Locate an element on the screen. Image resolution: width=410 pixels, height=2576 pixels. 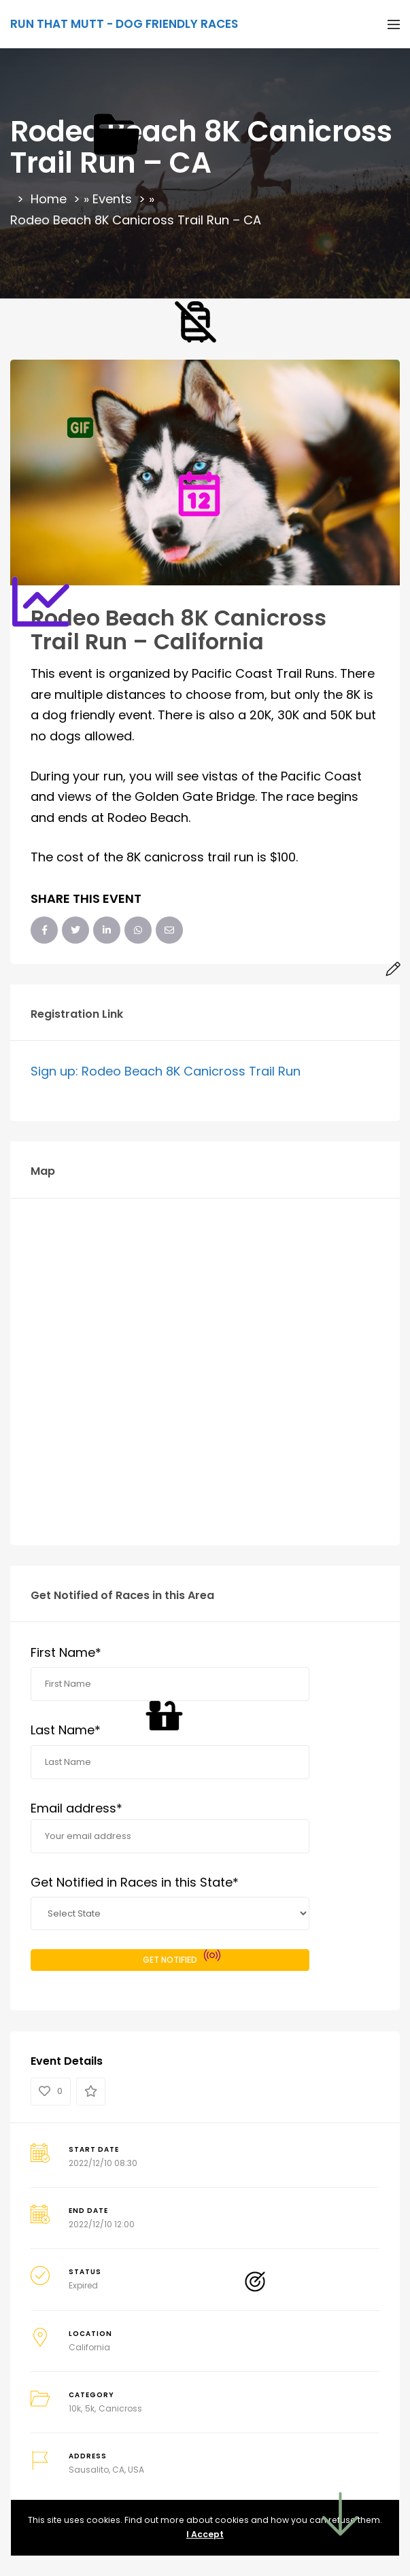
set a goal or objective is located at coordinates (255, 2282).